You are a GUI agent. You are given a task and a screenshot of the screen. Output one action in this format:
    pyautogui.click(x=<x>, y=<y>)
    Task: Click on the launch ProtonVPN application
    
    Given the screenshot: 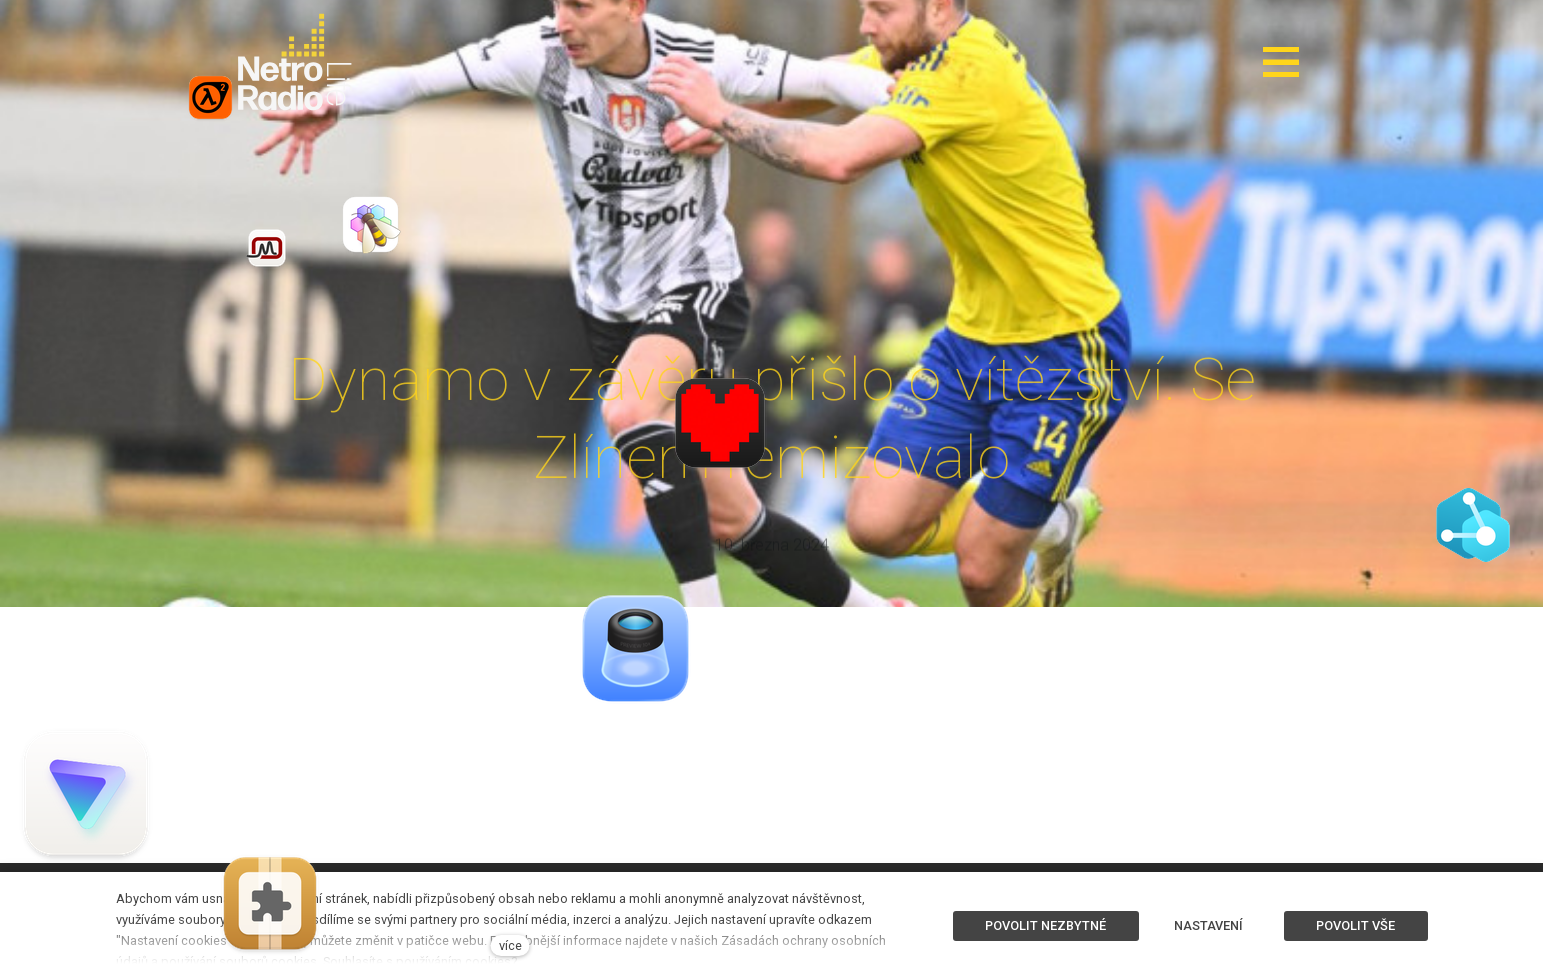 What is the action you would take?
    pyautogui.click(x=86, y=796)
    